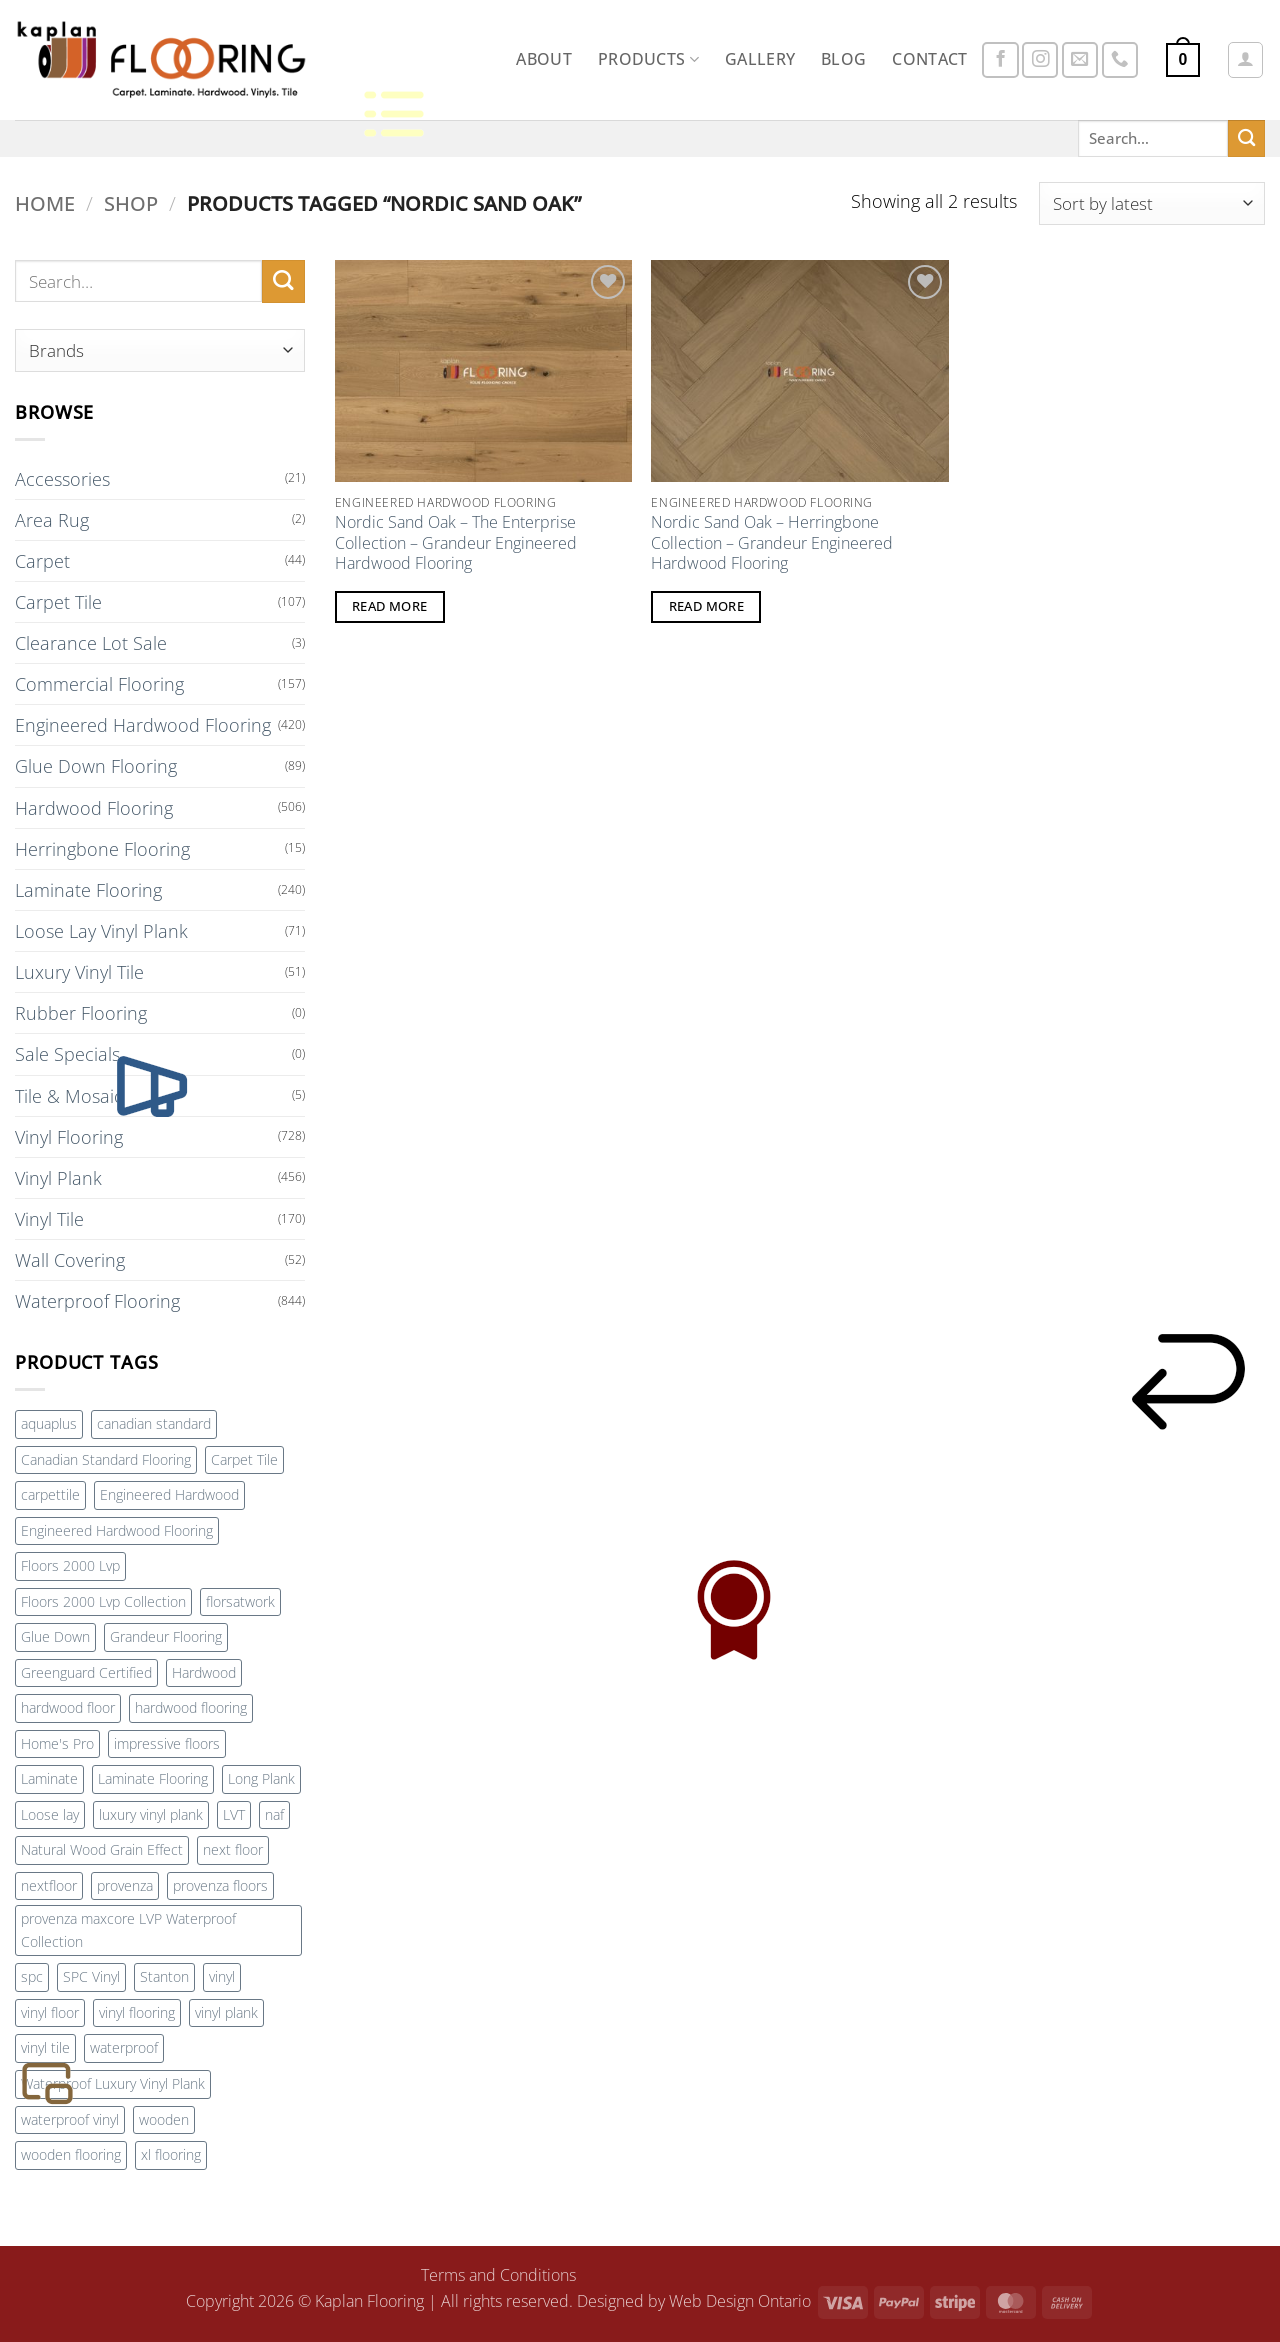 The height and width of the screenshot is (2342, 1280). Describe the element at coordinates (734, 1610) in the screenshot. I see `view achievements or awards` at that location.